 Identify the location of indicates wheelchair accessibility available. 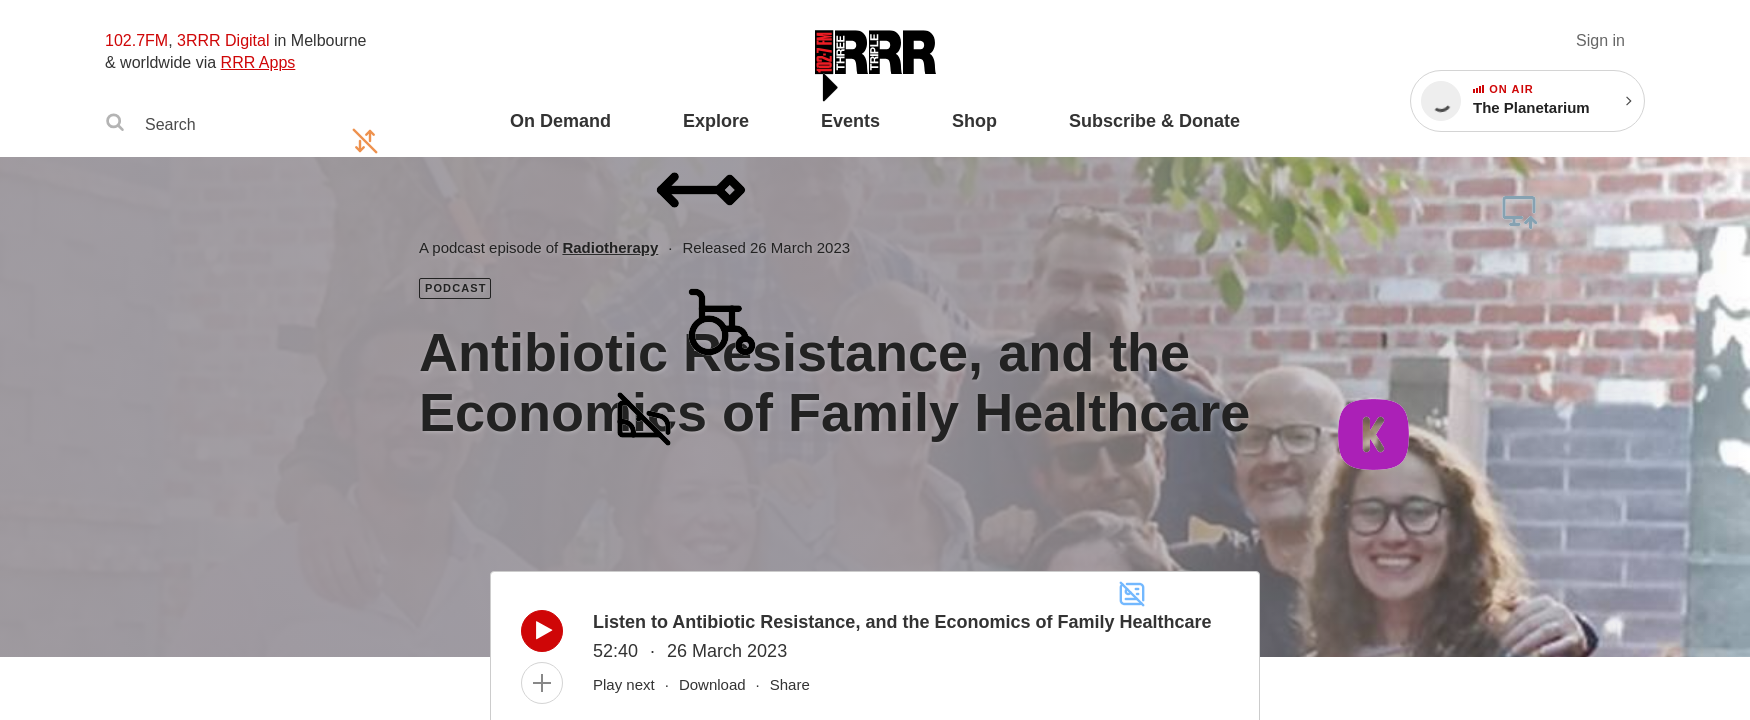
(722, 322).